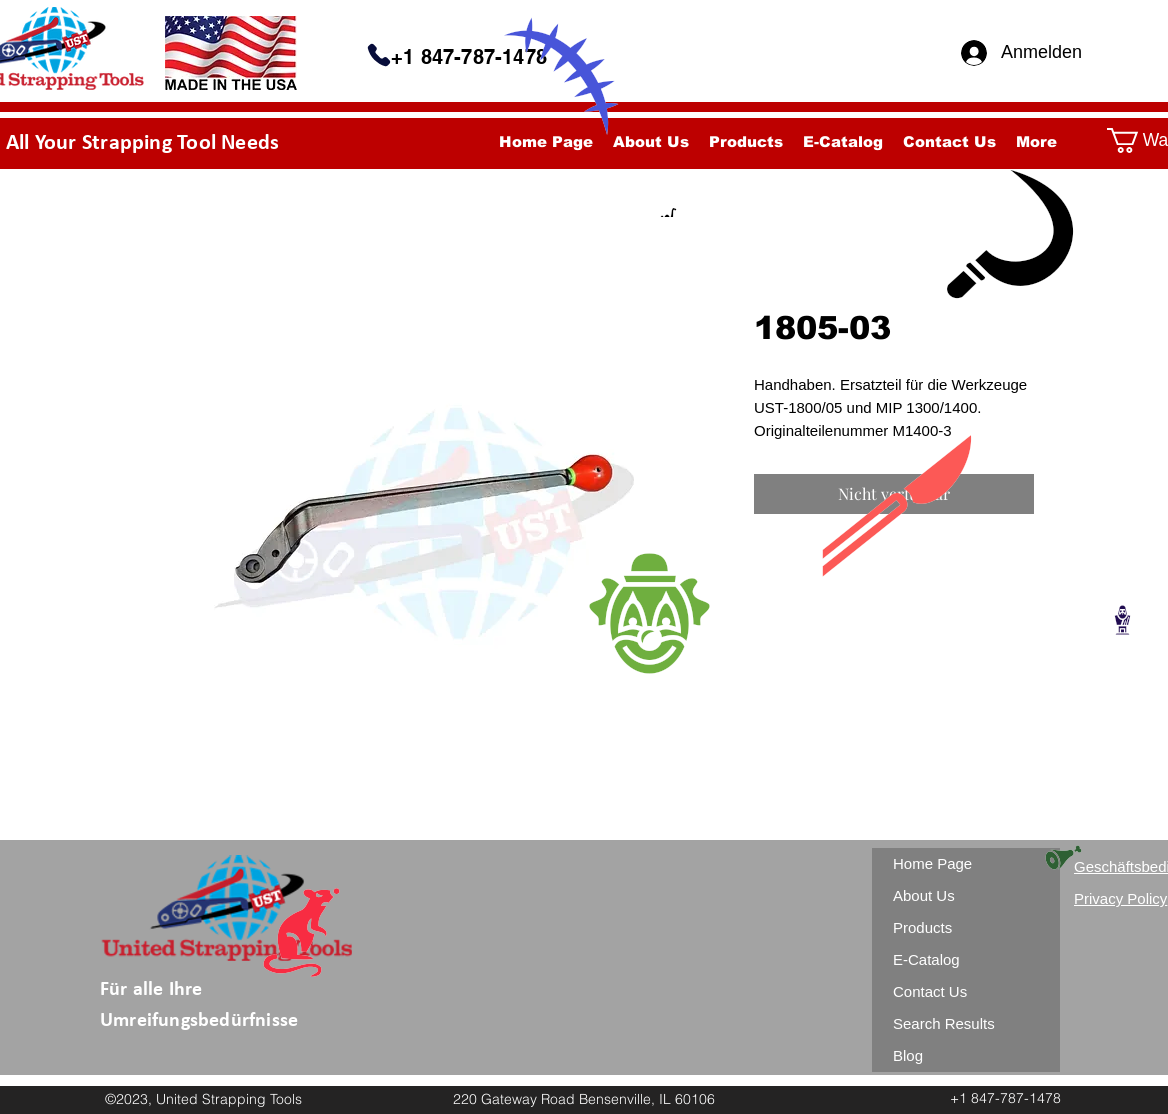 The height and width of the screenshot is (1114, 1168). What do you see at coordinates (301, 932) in the screenshot?
I see `indicates pest or vermin in a game context` at bounding box center [301, 932].